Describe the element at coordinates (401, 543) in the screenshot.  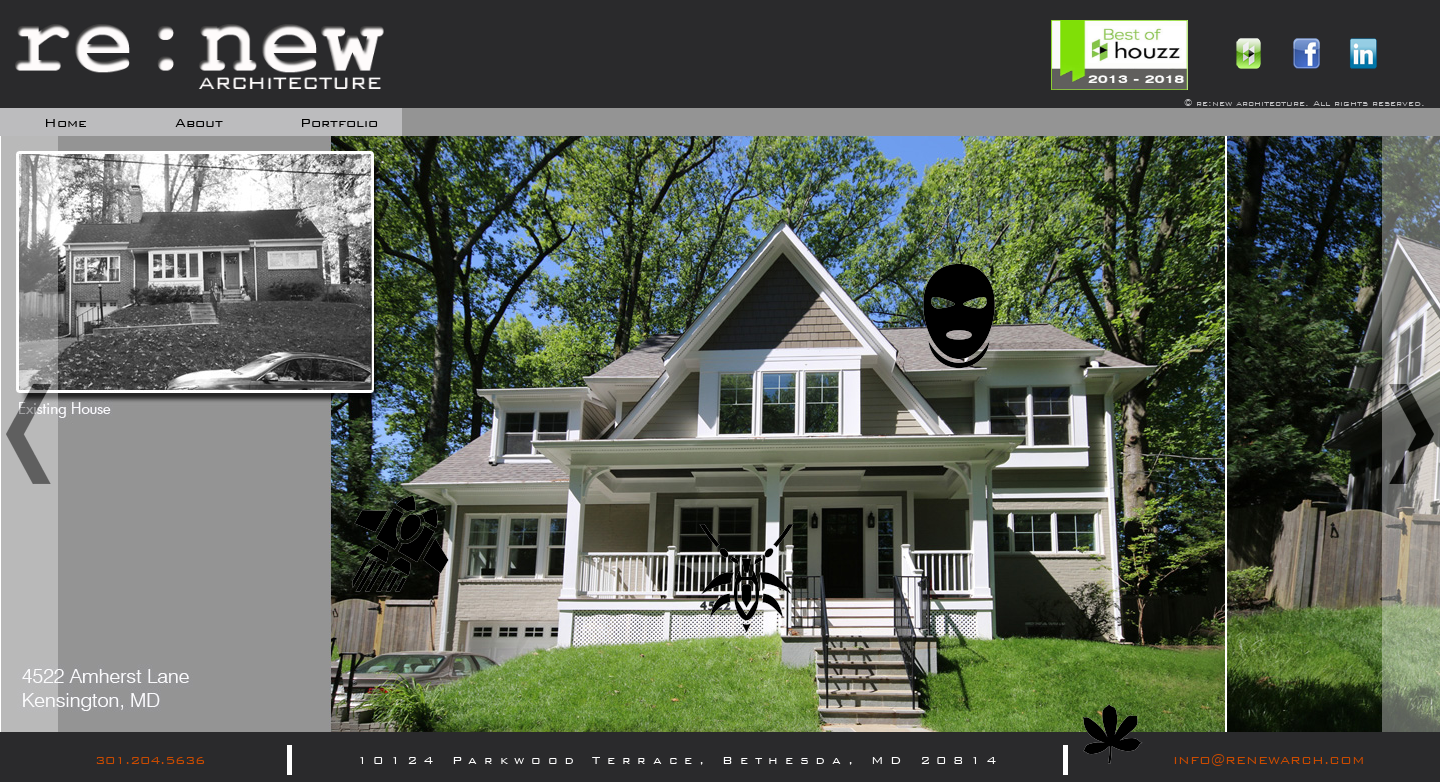
I see `activate jetpack or boost ability` at that location.